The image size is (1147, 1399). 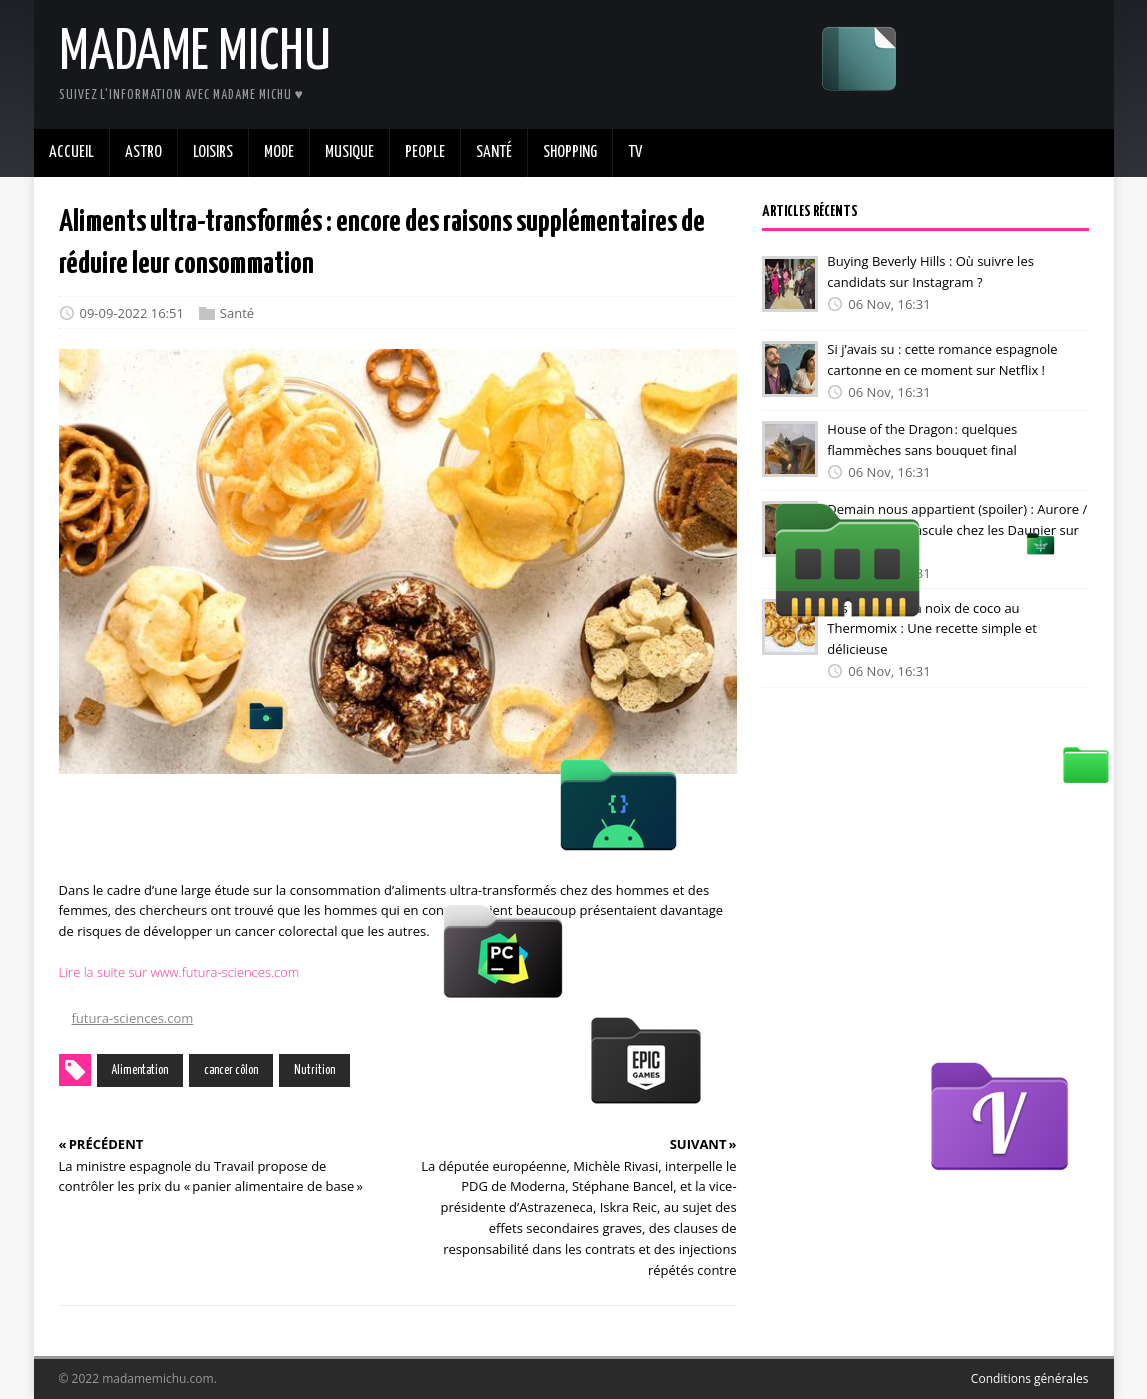 I want to click on open android 11 system folder, so click(x=266, y=717).